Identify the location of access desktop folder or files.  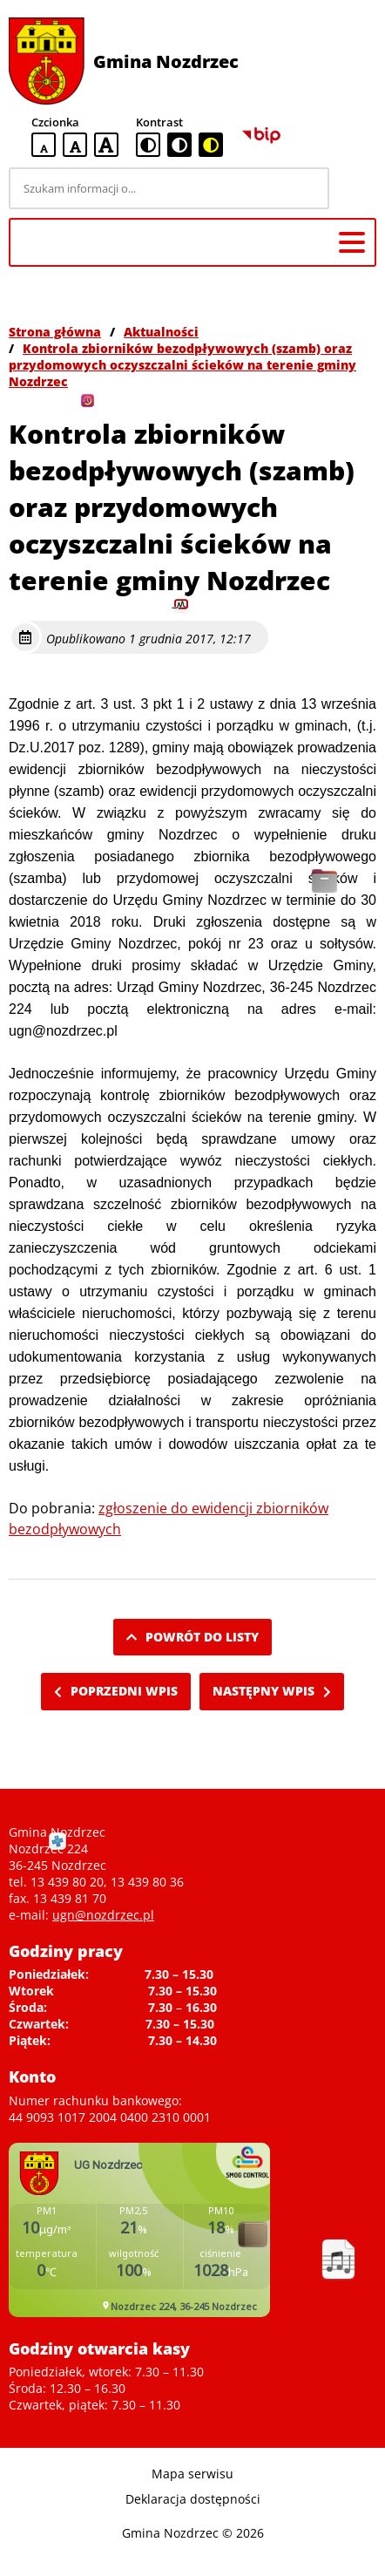
(253, 2233).